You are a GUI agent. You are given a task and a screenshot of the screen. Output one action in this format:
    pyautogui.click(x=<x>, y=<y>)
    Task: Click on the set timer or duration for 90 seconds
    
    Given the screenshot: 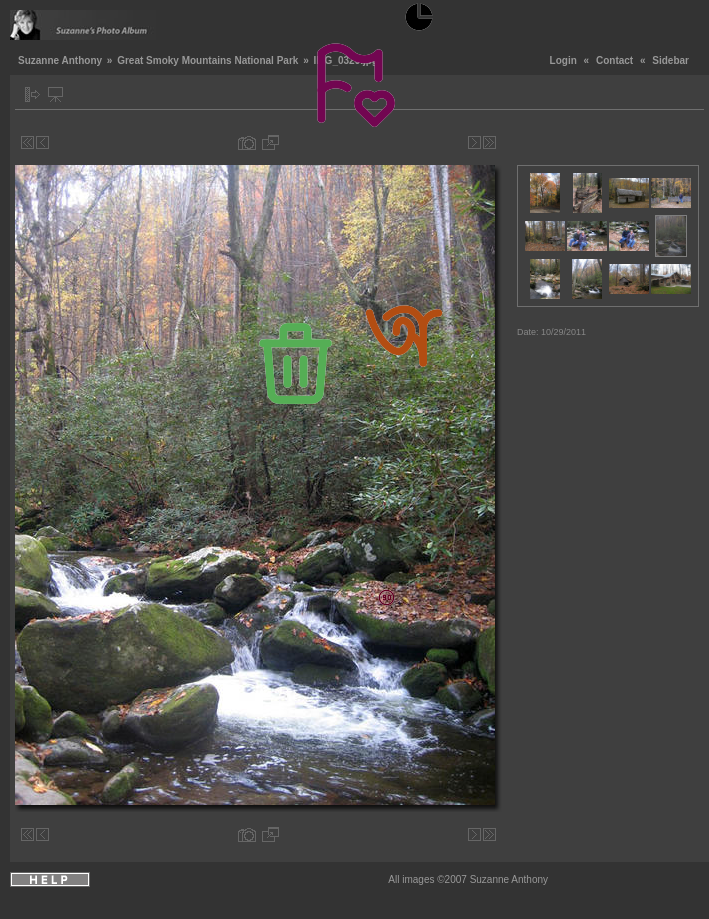 What is the action you would take?
    pyautogui.click(x=386, y=597)
    